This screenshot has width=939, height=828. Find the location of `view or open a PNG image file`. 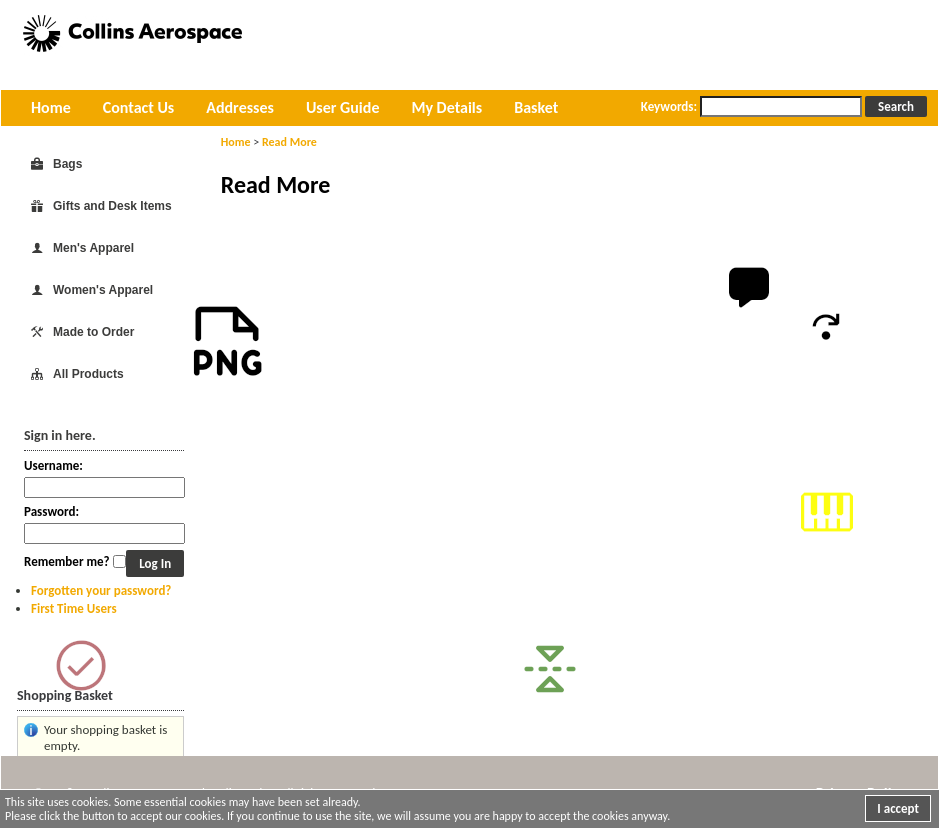

view or open a PNG image file is located at coordinates (227, 344).